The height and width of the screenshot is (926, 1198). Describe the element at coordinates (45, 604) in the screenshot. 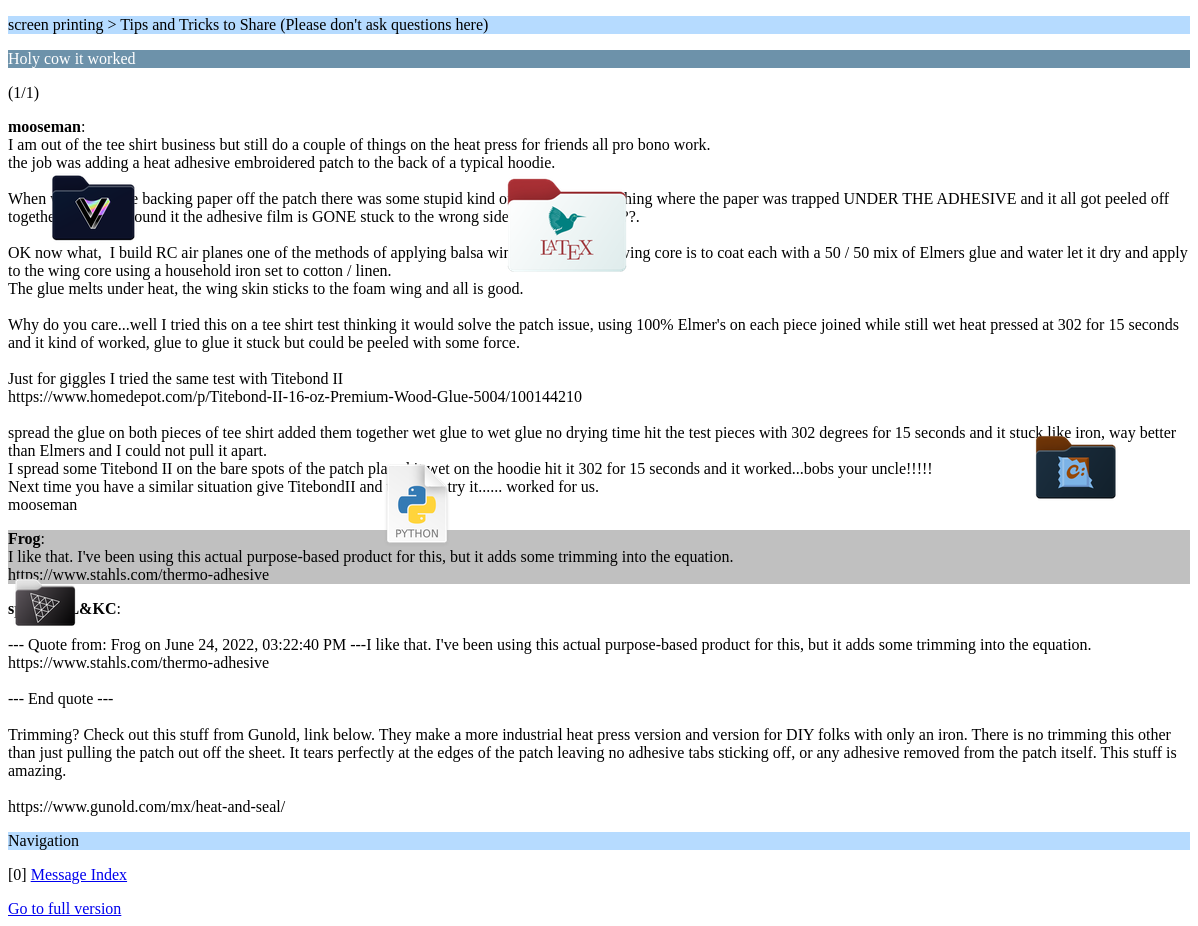

I see `folder containing three.js project files` at that location.